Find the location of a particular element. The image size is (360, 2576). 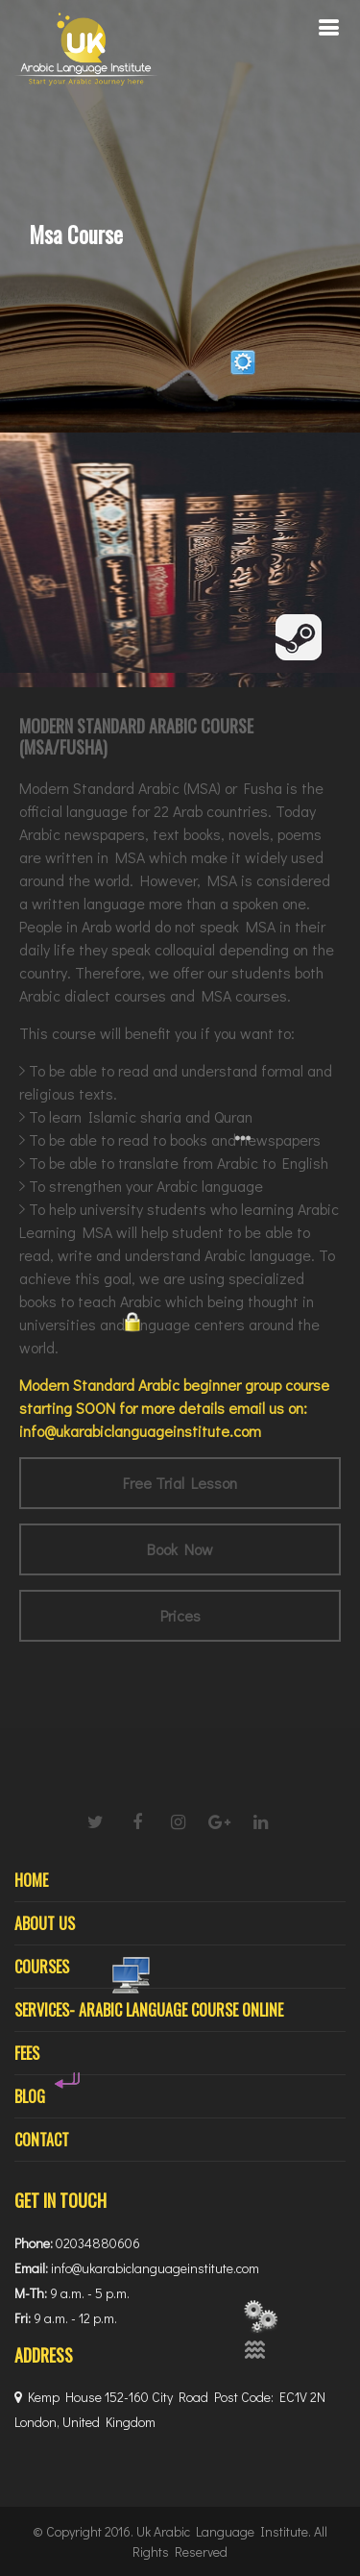

steam app status indicator in system tray is located at coordinates (299, 637).